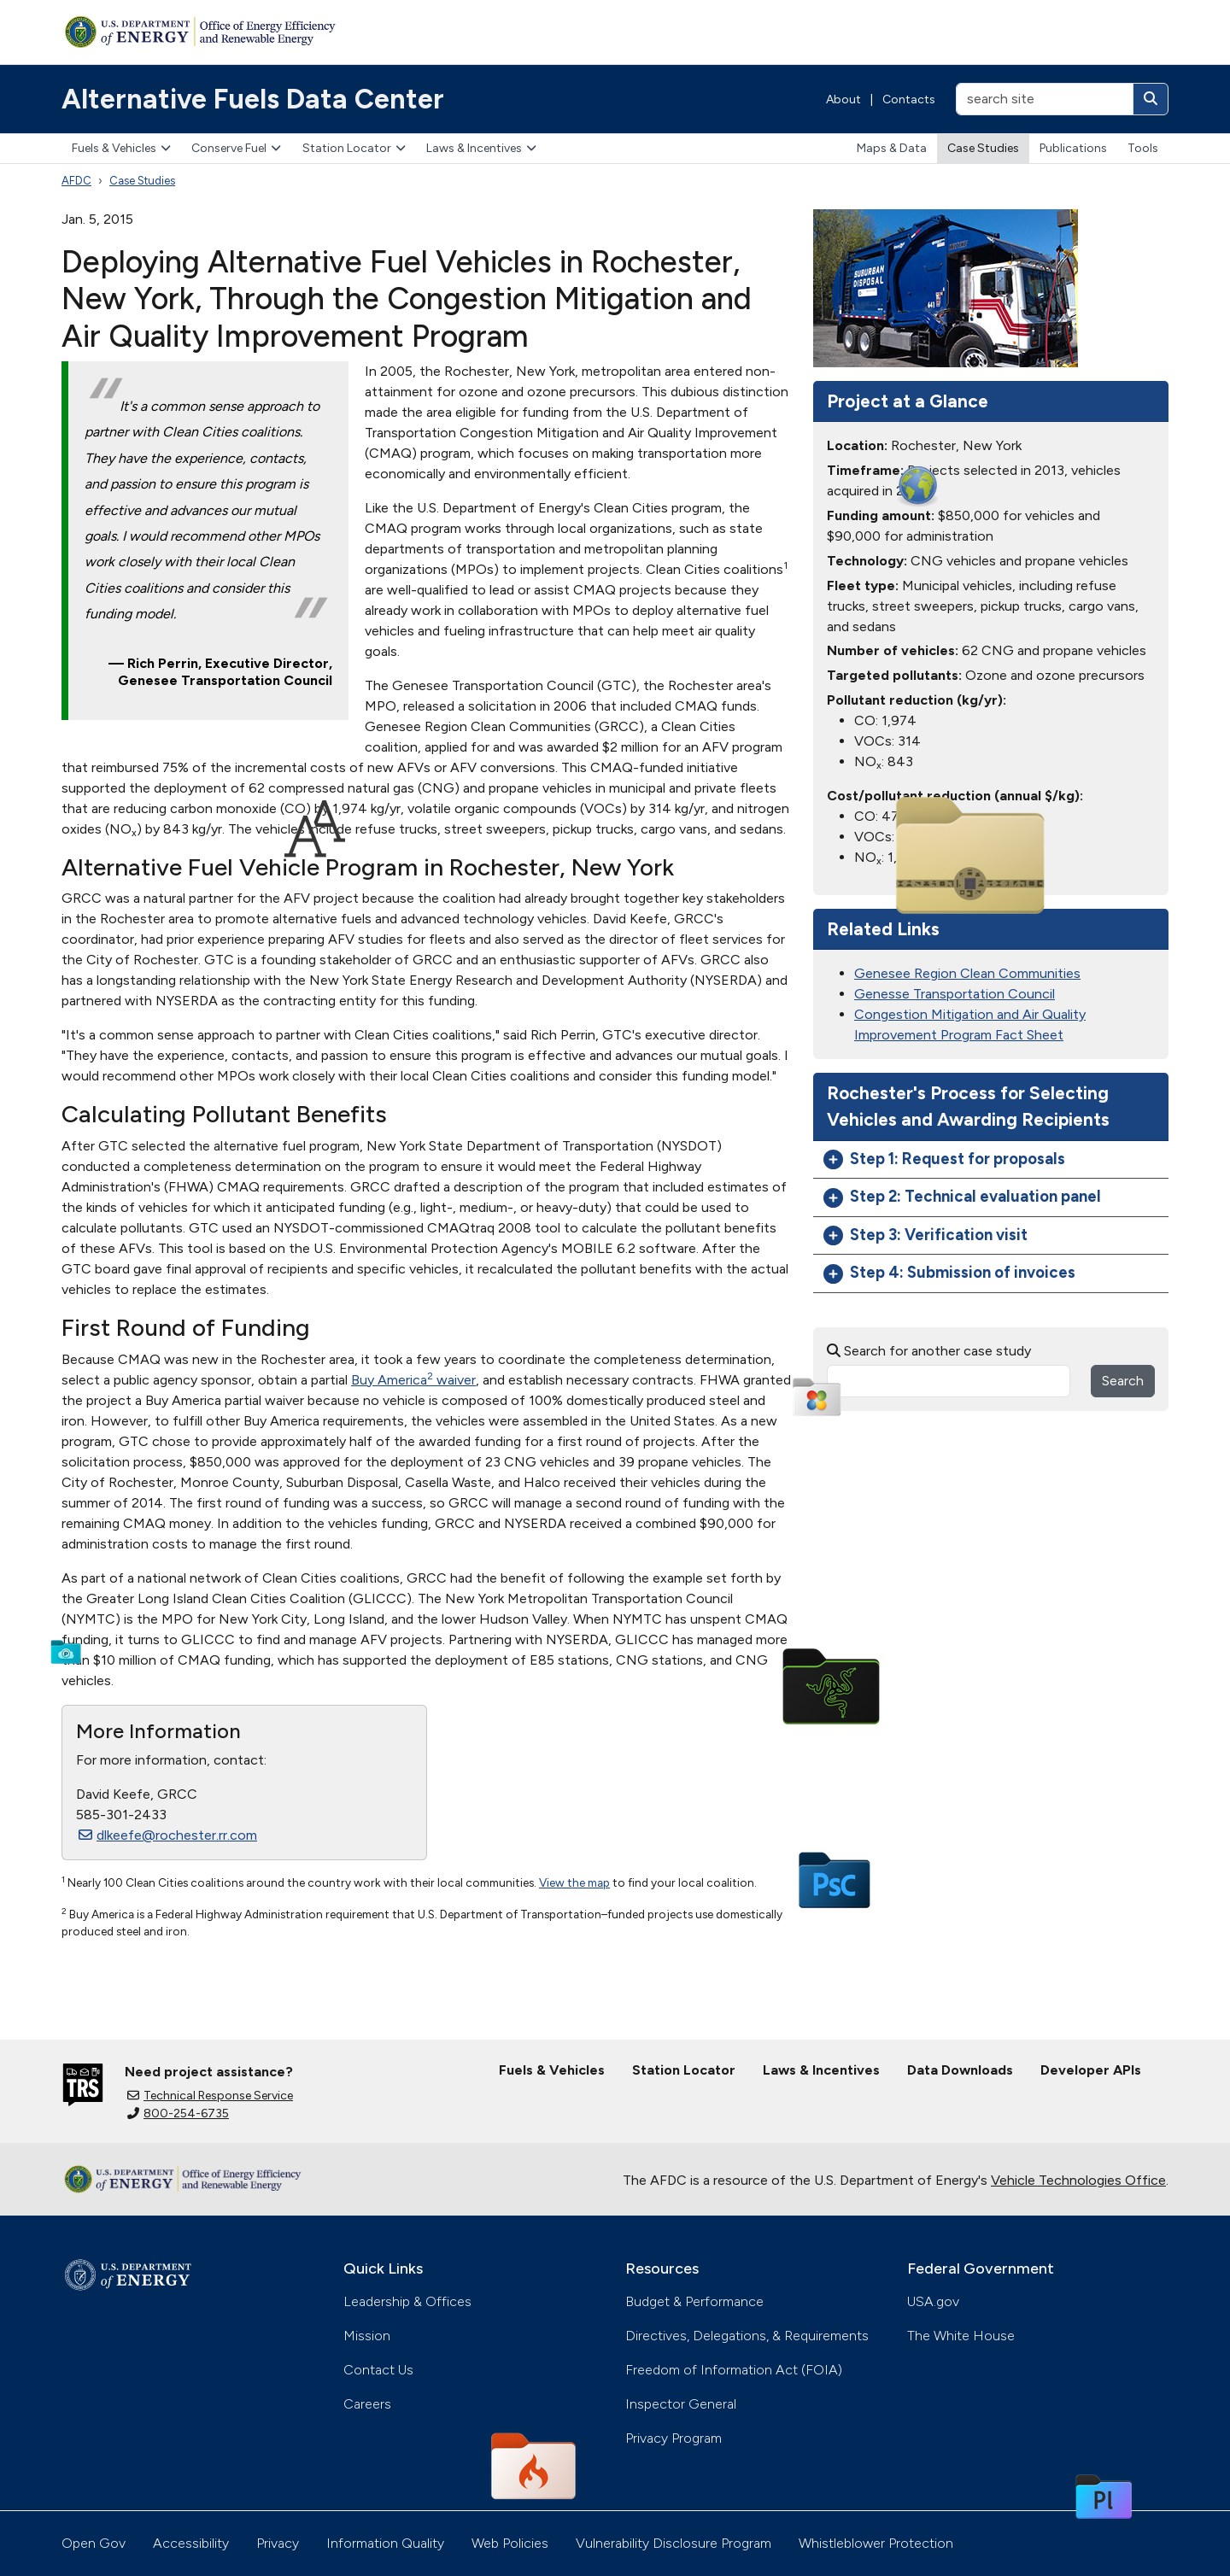 The image size is (1230, 2576). What do you see at coordinates (817, 1398) in the screenshot?
I see `open the Eleven Forum community folder` at bounding box center [817, 1398].